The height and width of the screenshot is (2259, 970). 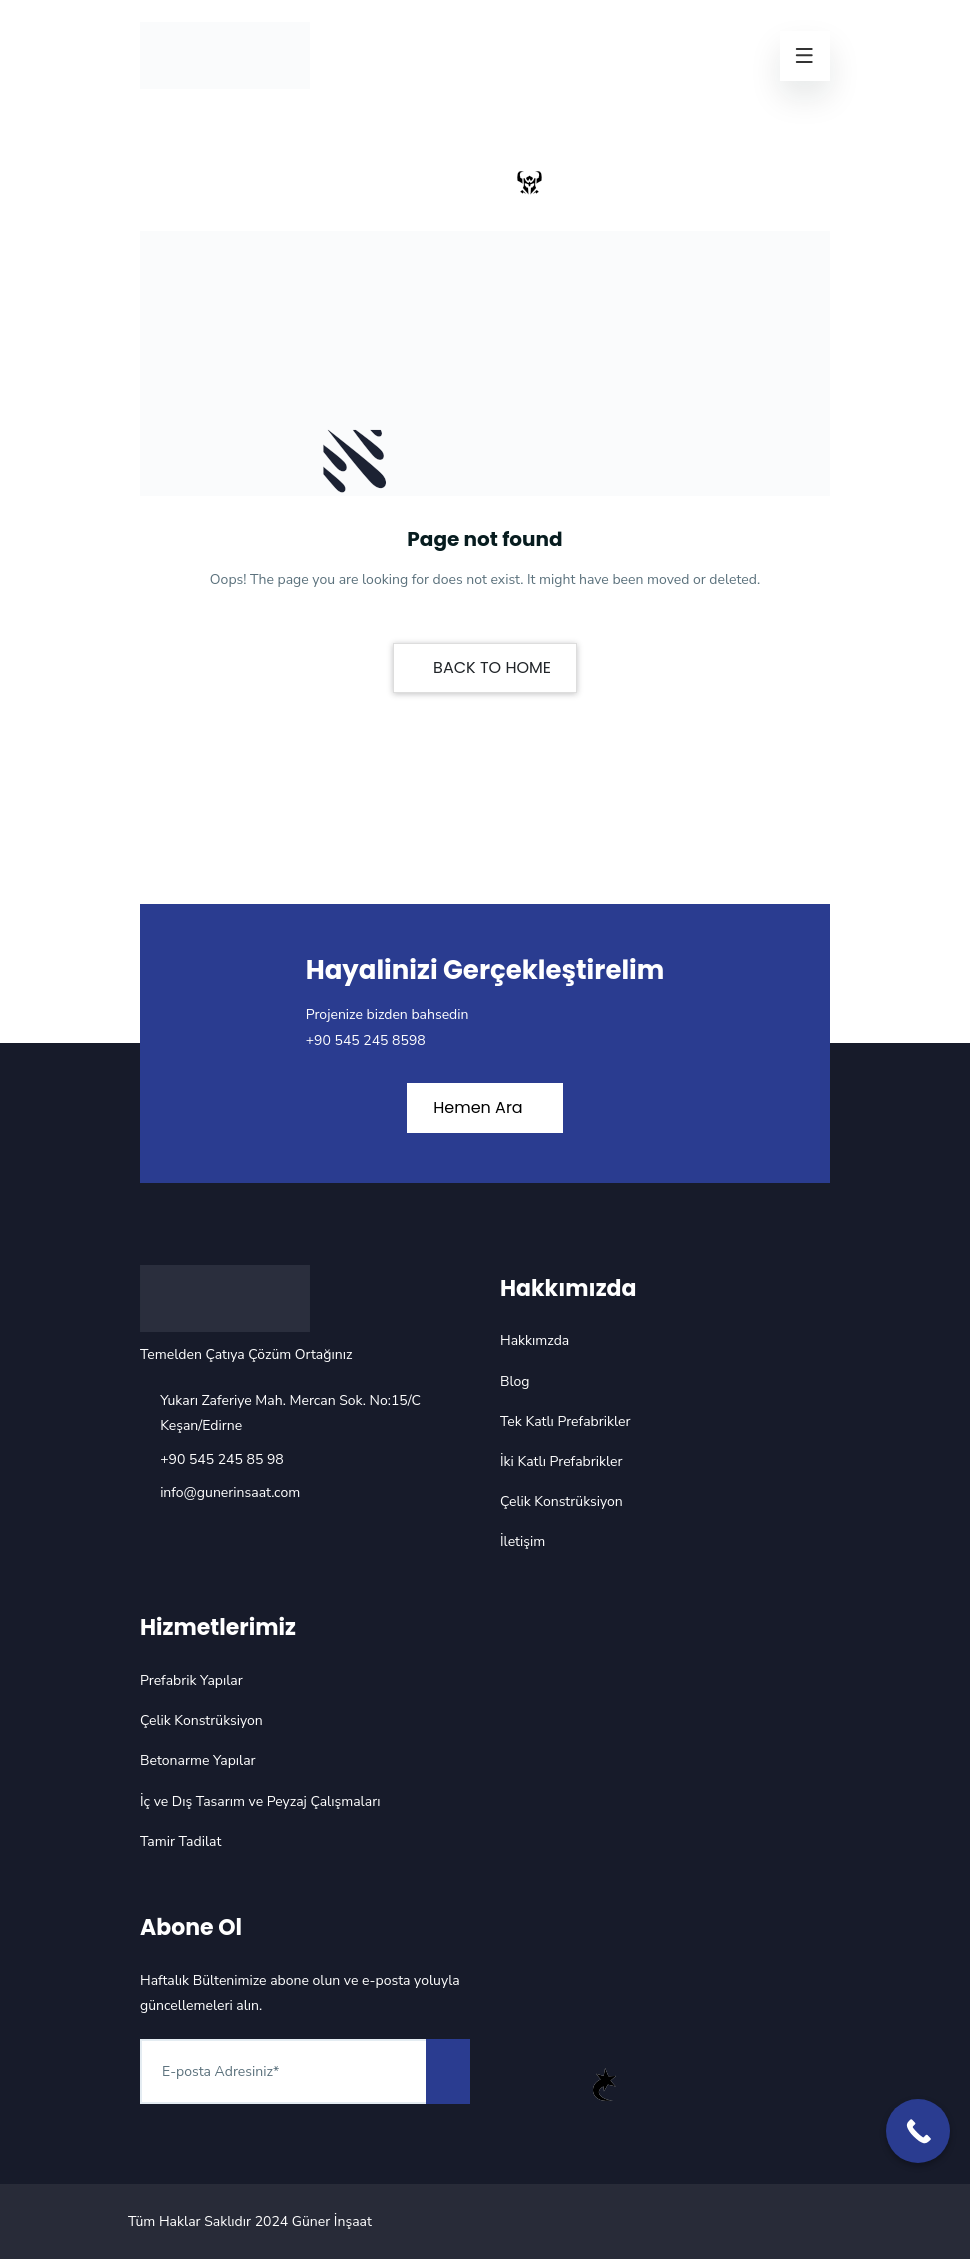 I want to click on perform a riposte or counter-attack move, so click(x=604, y=2084).